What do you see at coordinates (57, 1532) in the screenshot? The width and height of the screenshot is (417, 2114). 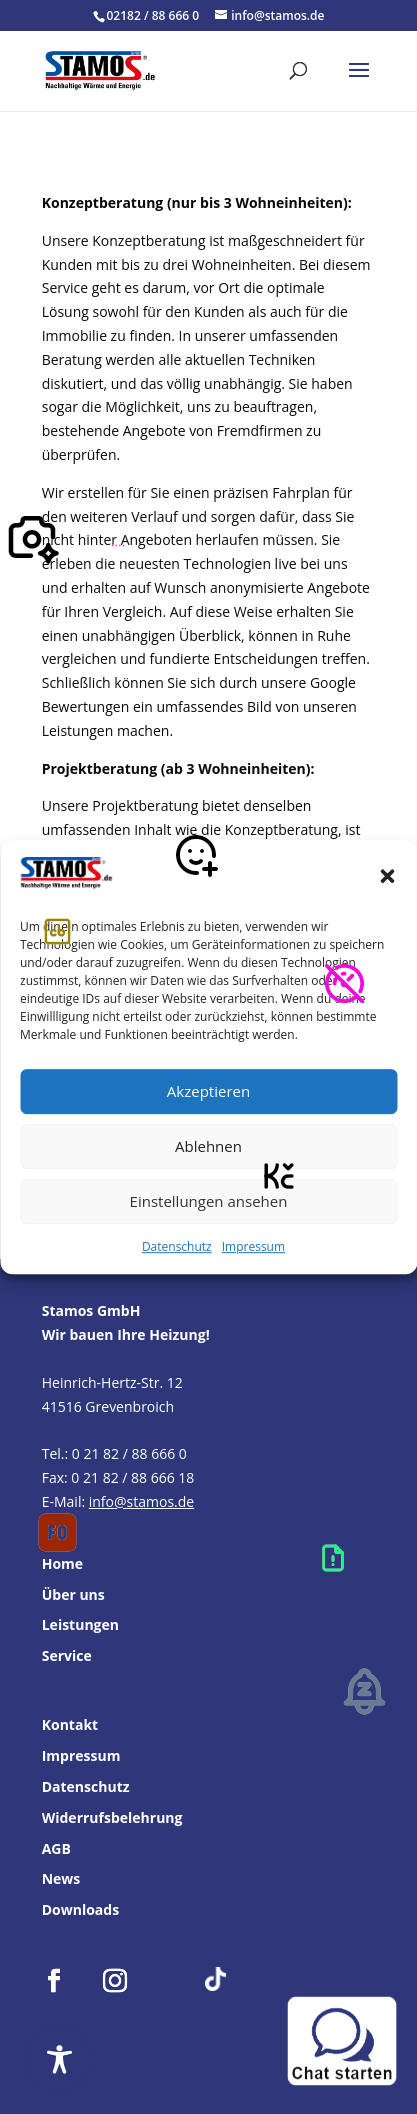 I see `select F0 keyboard shortcut or function key` at bounding box center [57, 1532].